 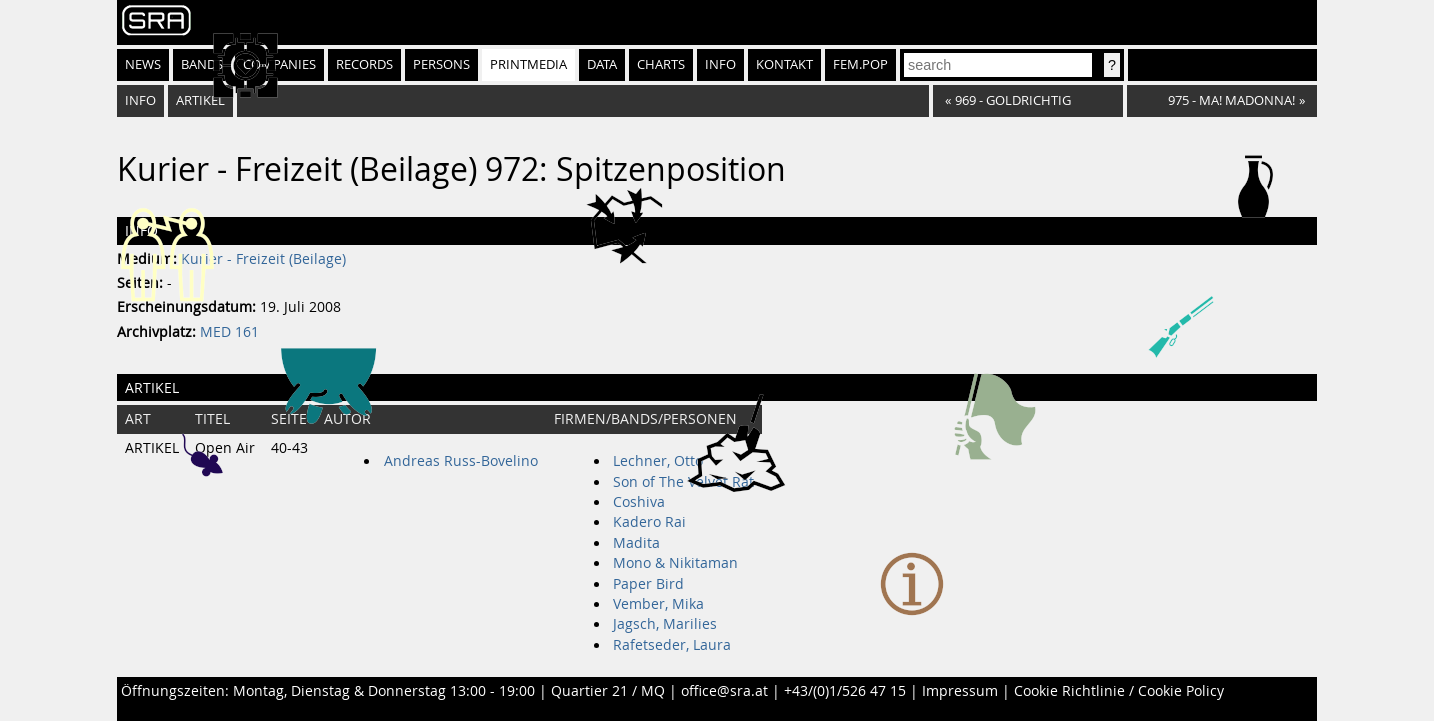 What do you see at coordinates (203, 455) in the screenshot?
I see `select mouse character or pet` at bounding box center [203, 455].